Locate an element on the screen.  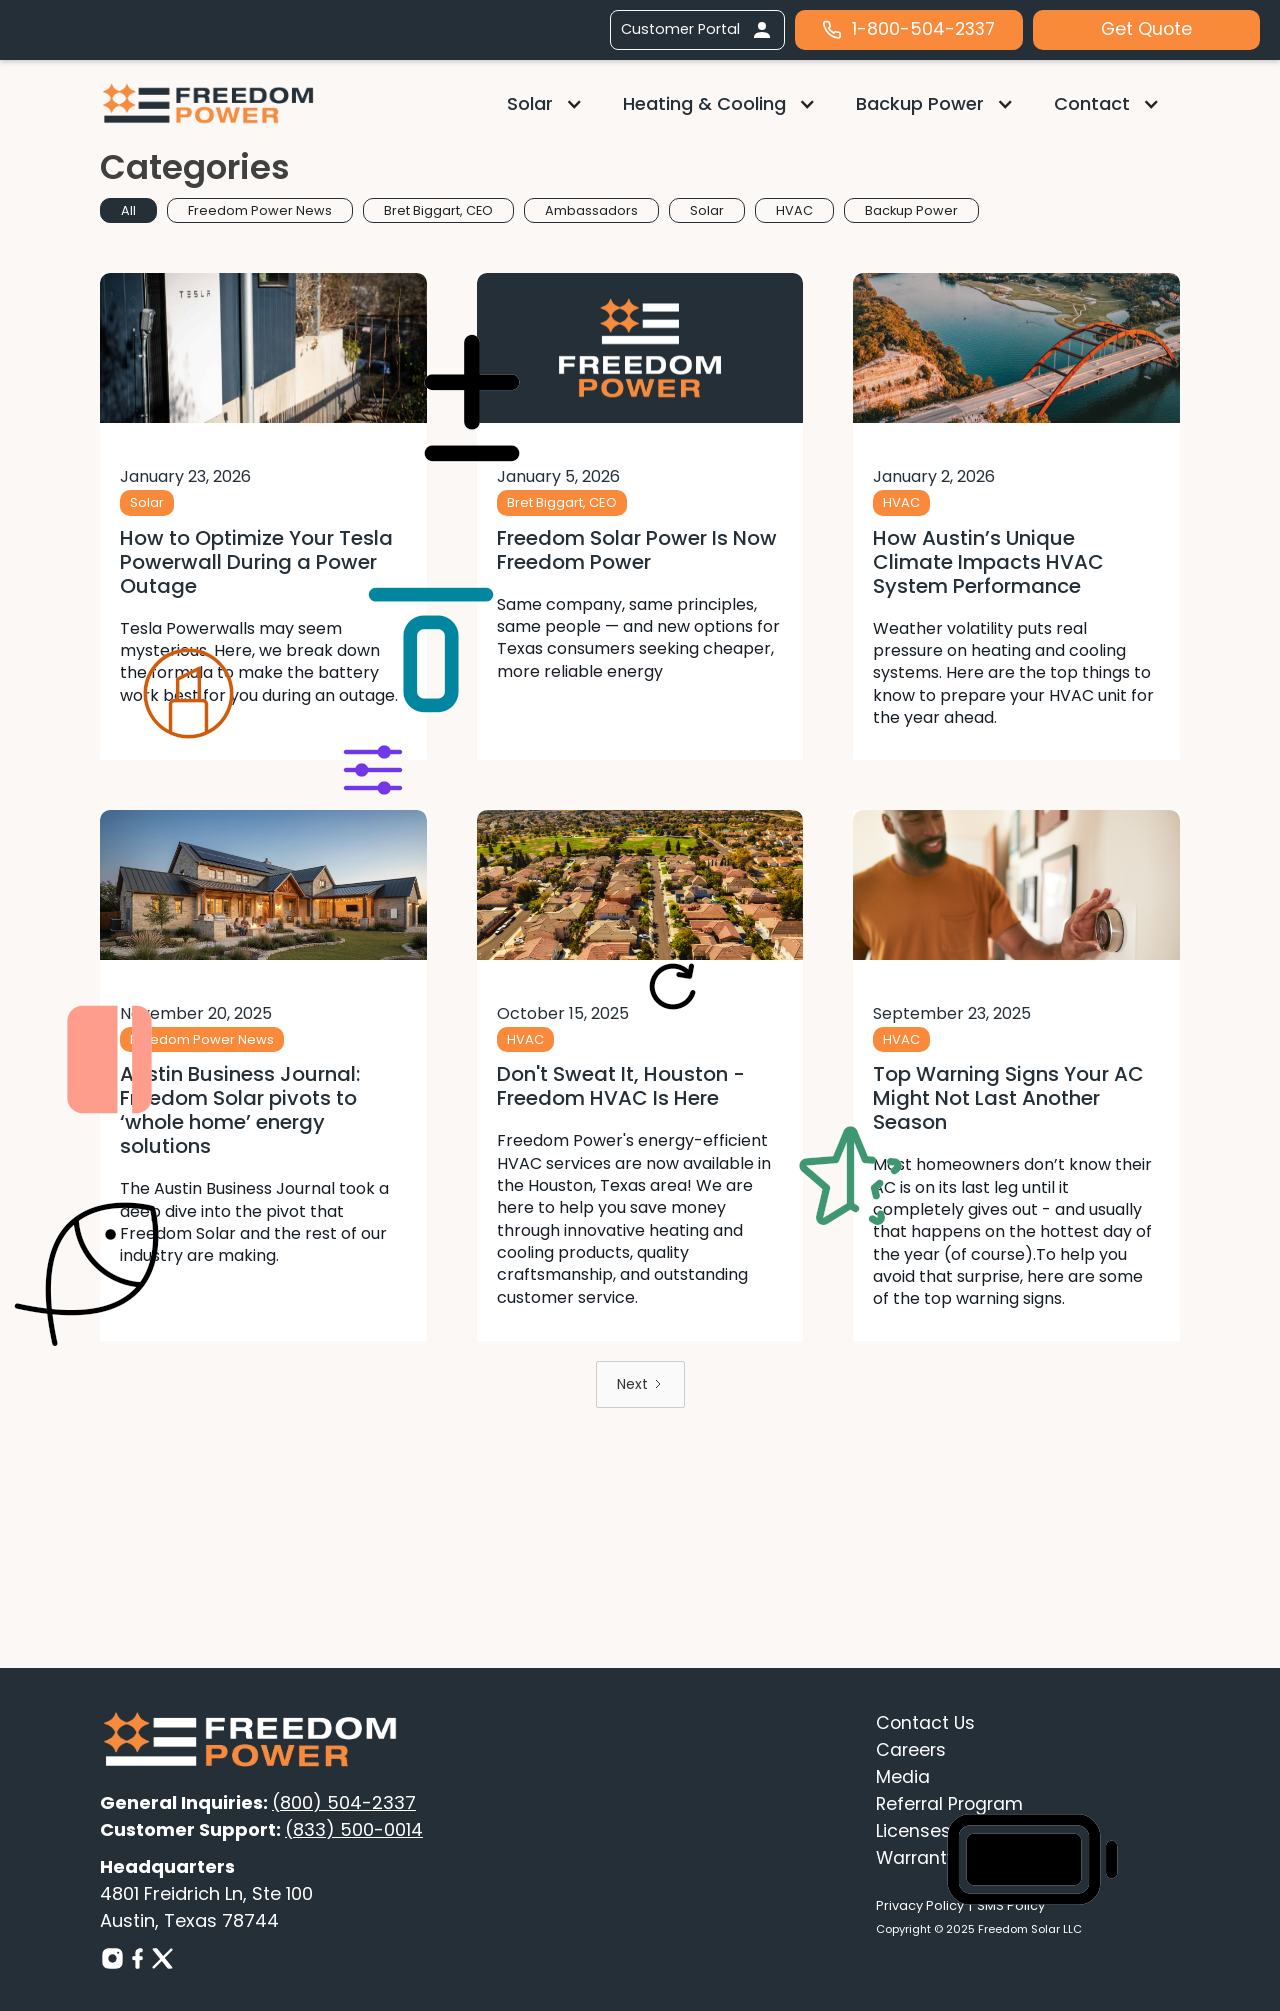
indicates a partial or half rating is located at coordinates (850, 1177).